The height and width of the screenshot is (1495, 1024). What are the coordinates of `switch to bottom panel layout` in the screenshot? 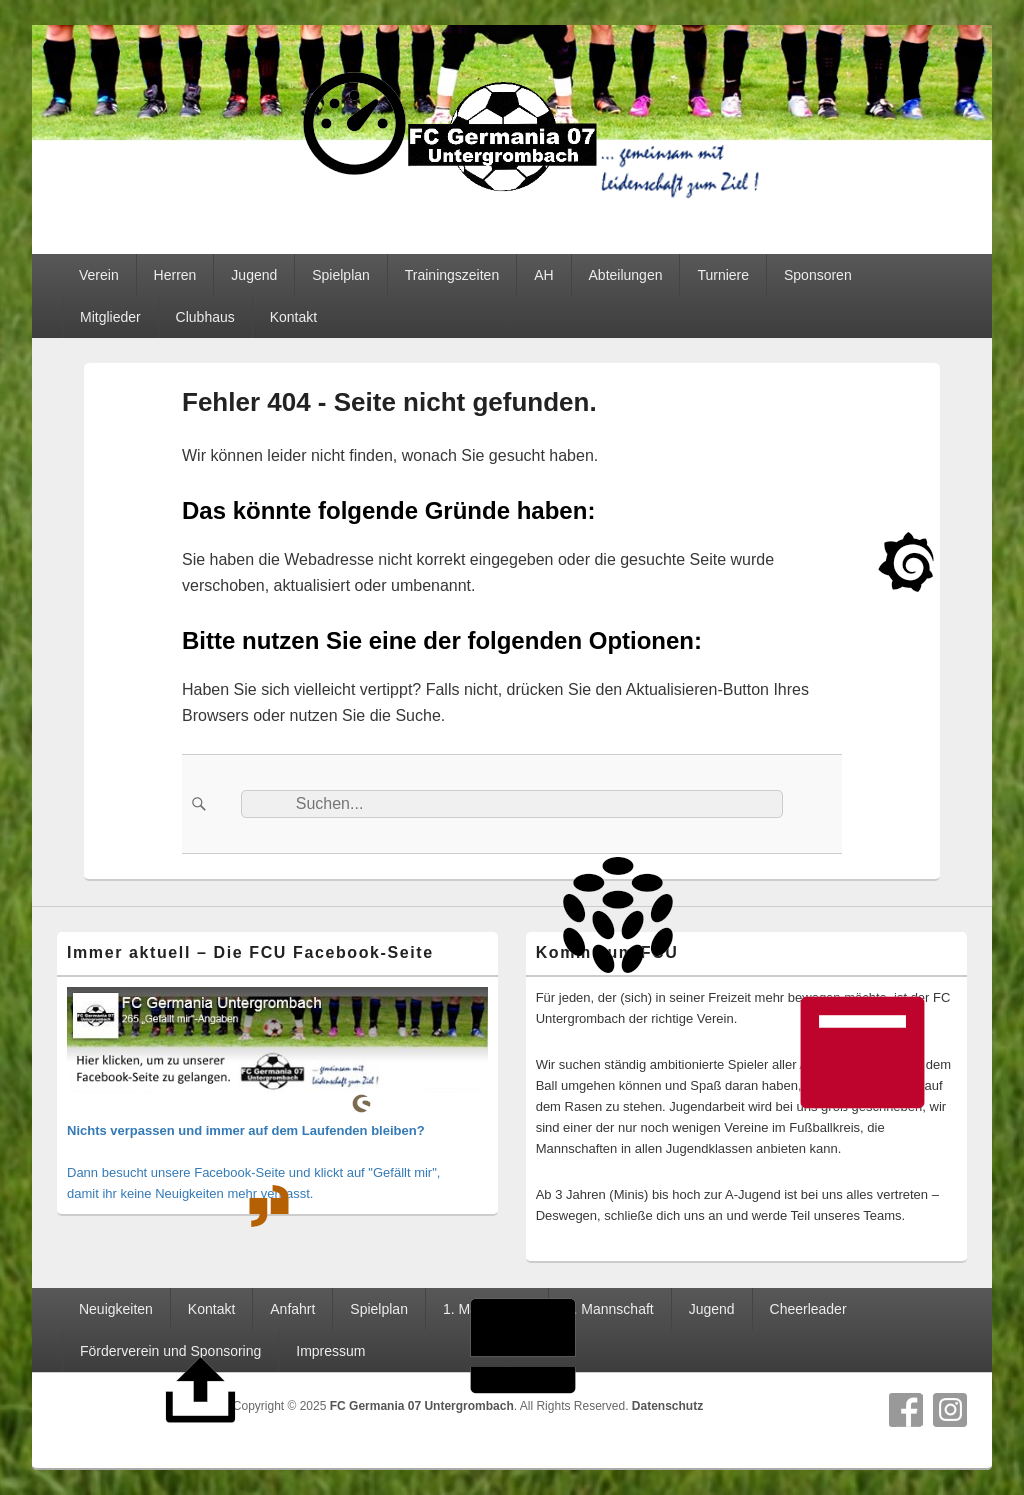 It's located at (523, 1346).